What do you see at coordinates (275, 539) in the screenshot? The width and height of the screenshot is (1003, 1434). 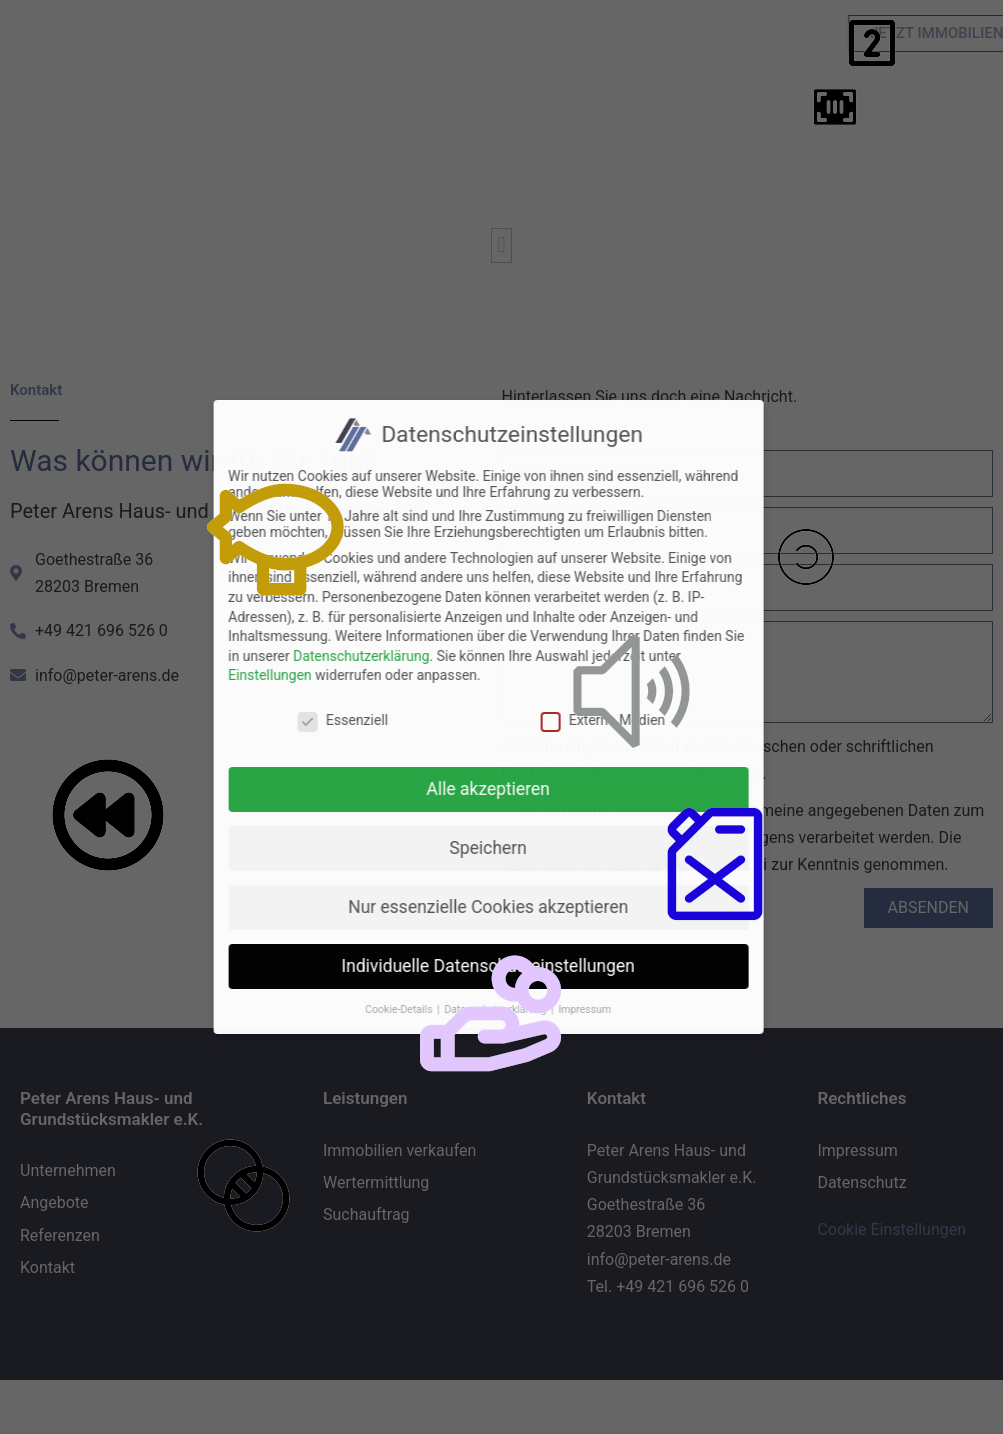 I see `airship or blimp transportation option` at bounding box center [275, 539].